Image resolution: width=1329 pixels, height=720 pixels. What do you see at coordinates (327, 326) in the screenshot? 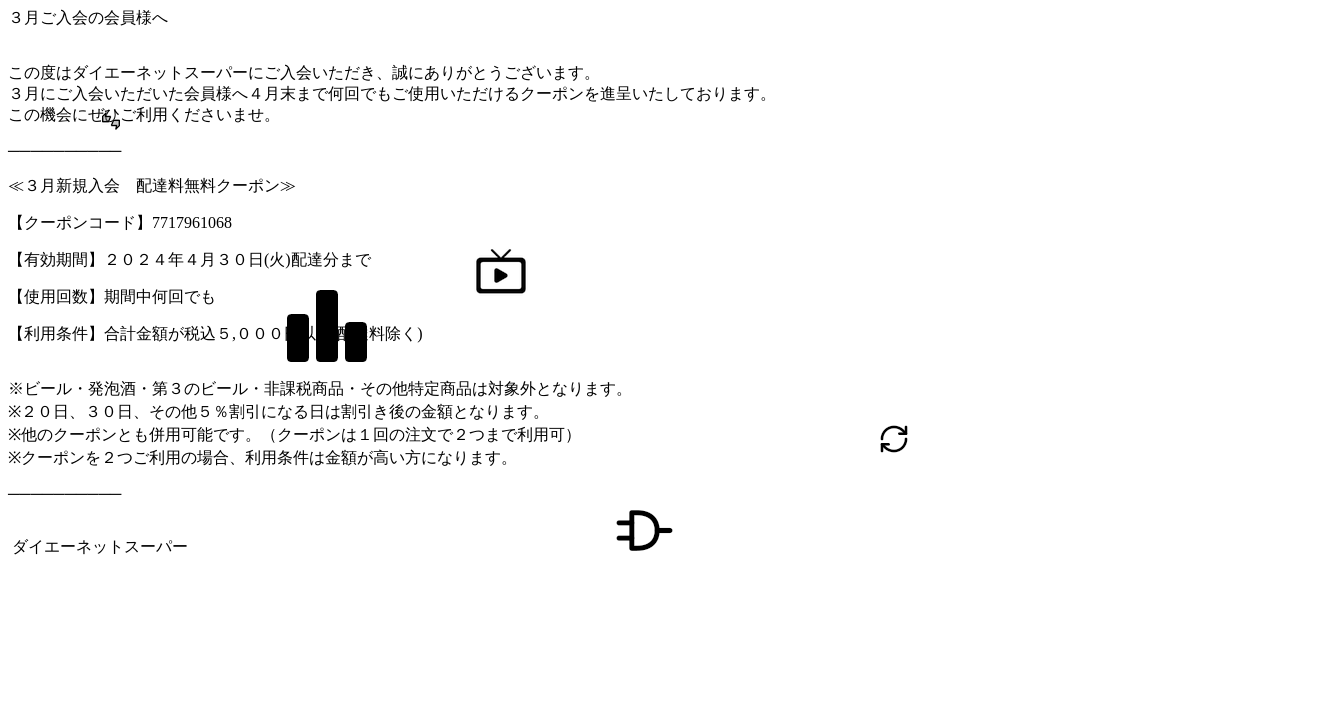
I see `view leaderboard rankings` at bounding box center [327, 326].